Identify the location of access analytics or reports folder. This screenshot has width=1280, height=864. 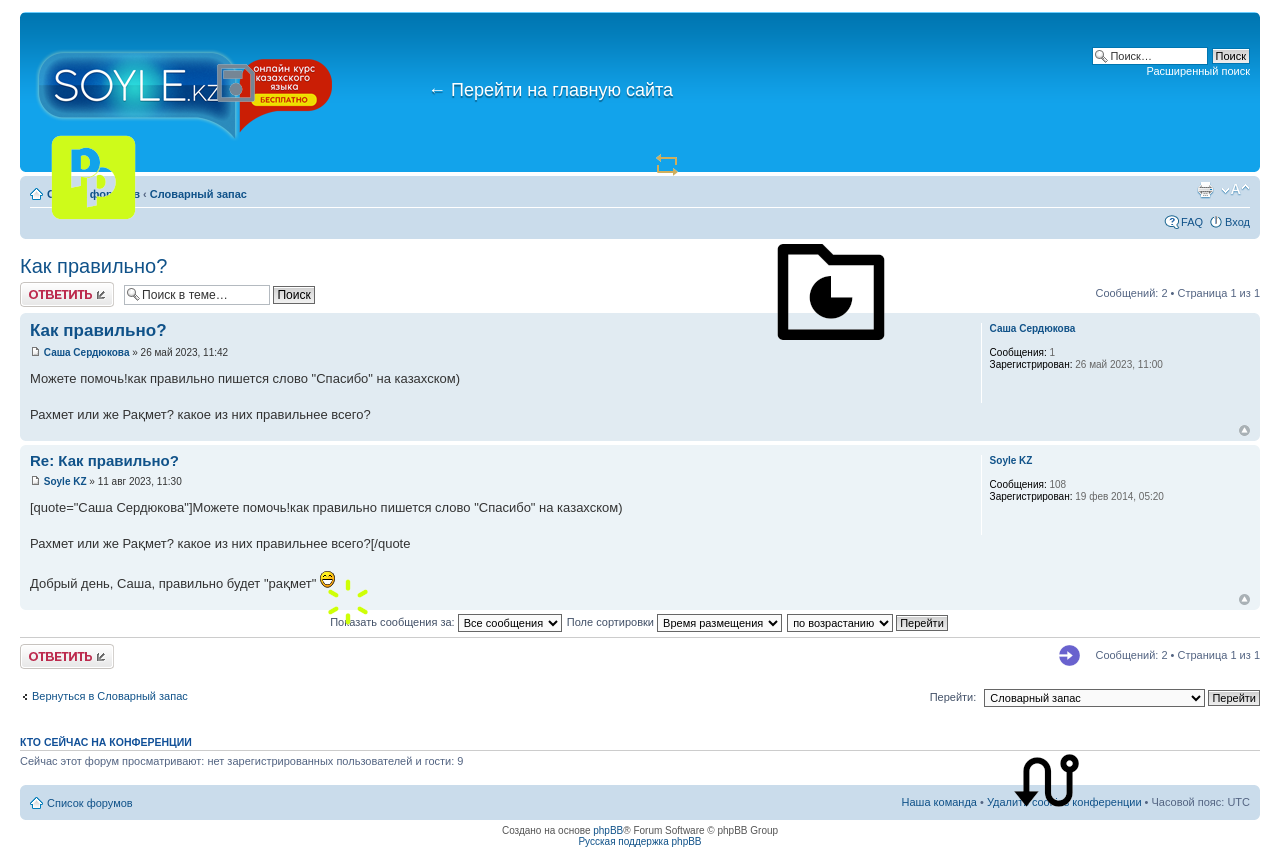
(831, 292).